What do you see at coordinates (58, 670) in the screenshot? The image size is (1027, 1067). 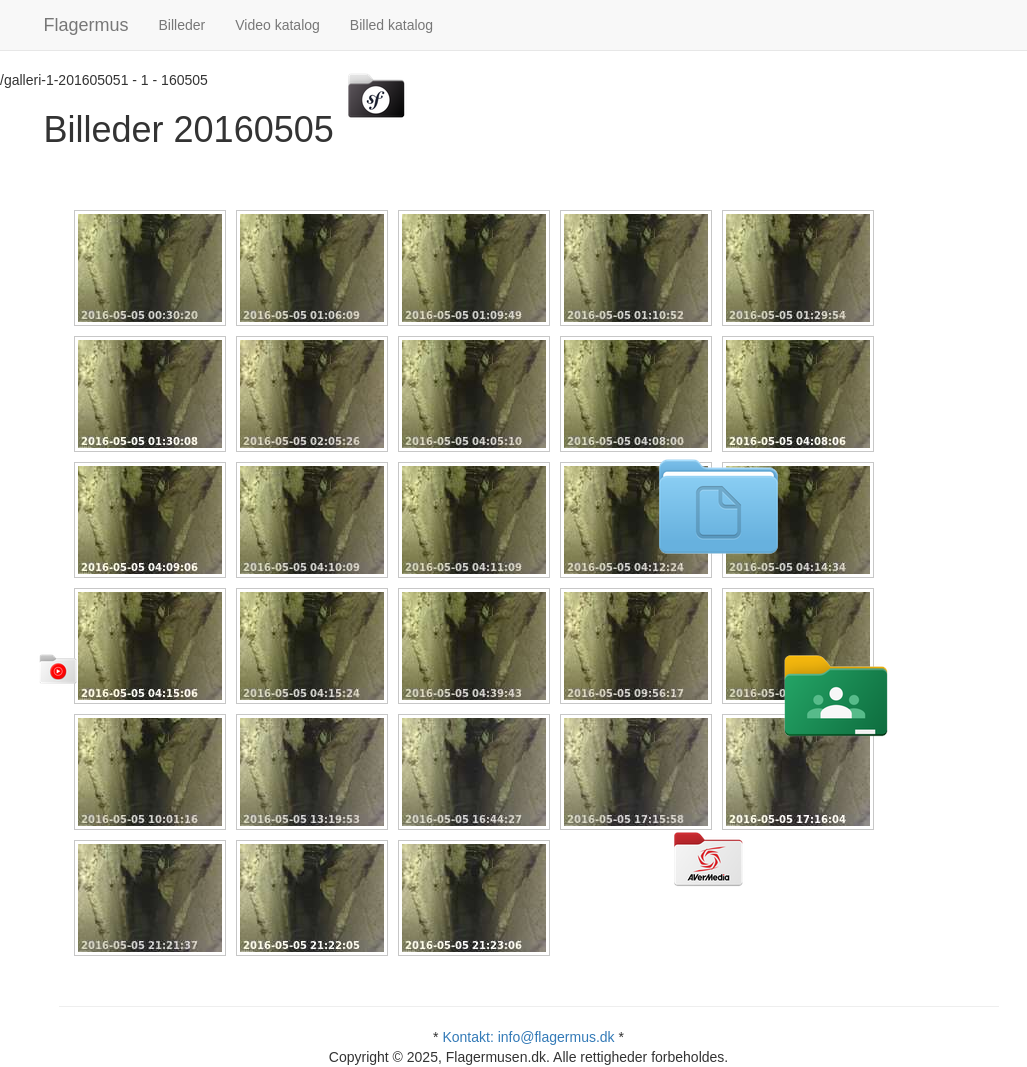 I see `open youtube music downloads folder` at bounding box center [58, 670].